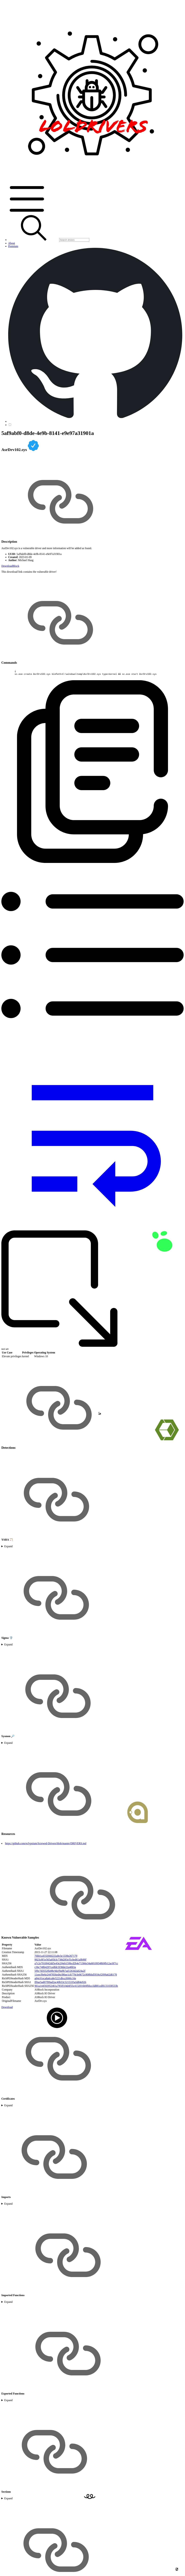  I want to click on visit teespring storefront, so click(90, 2496).